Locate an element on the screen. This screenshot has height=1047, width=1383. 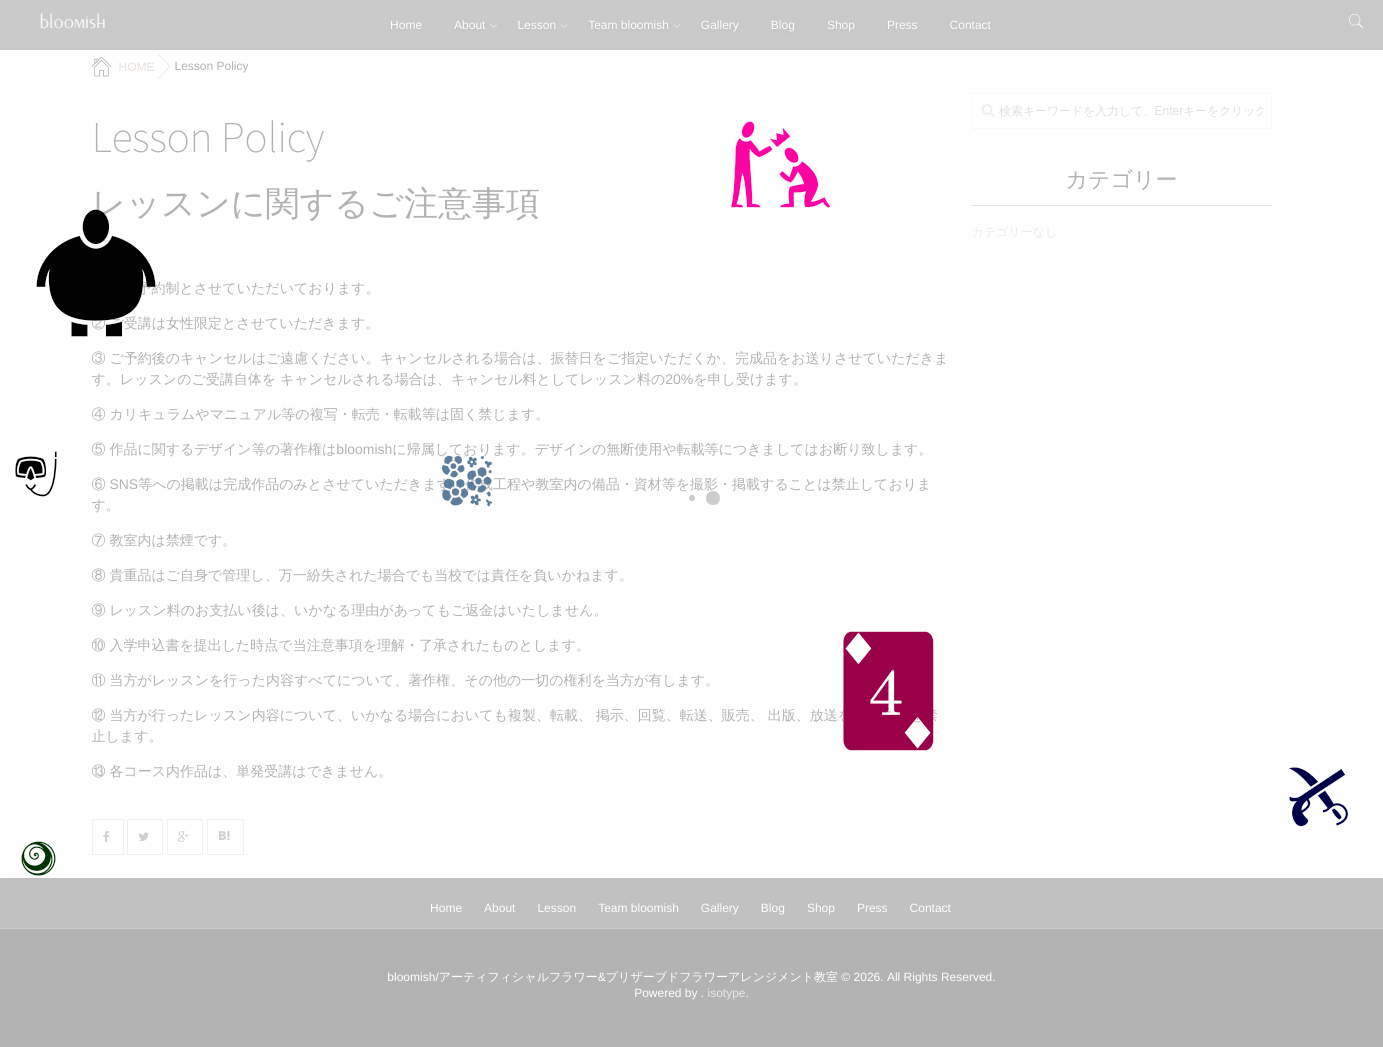
access scuba diving or underwater activities is located at coordinates (36, 474).